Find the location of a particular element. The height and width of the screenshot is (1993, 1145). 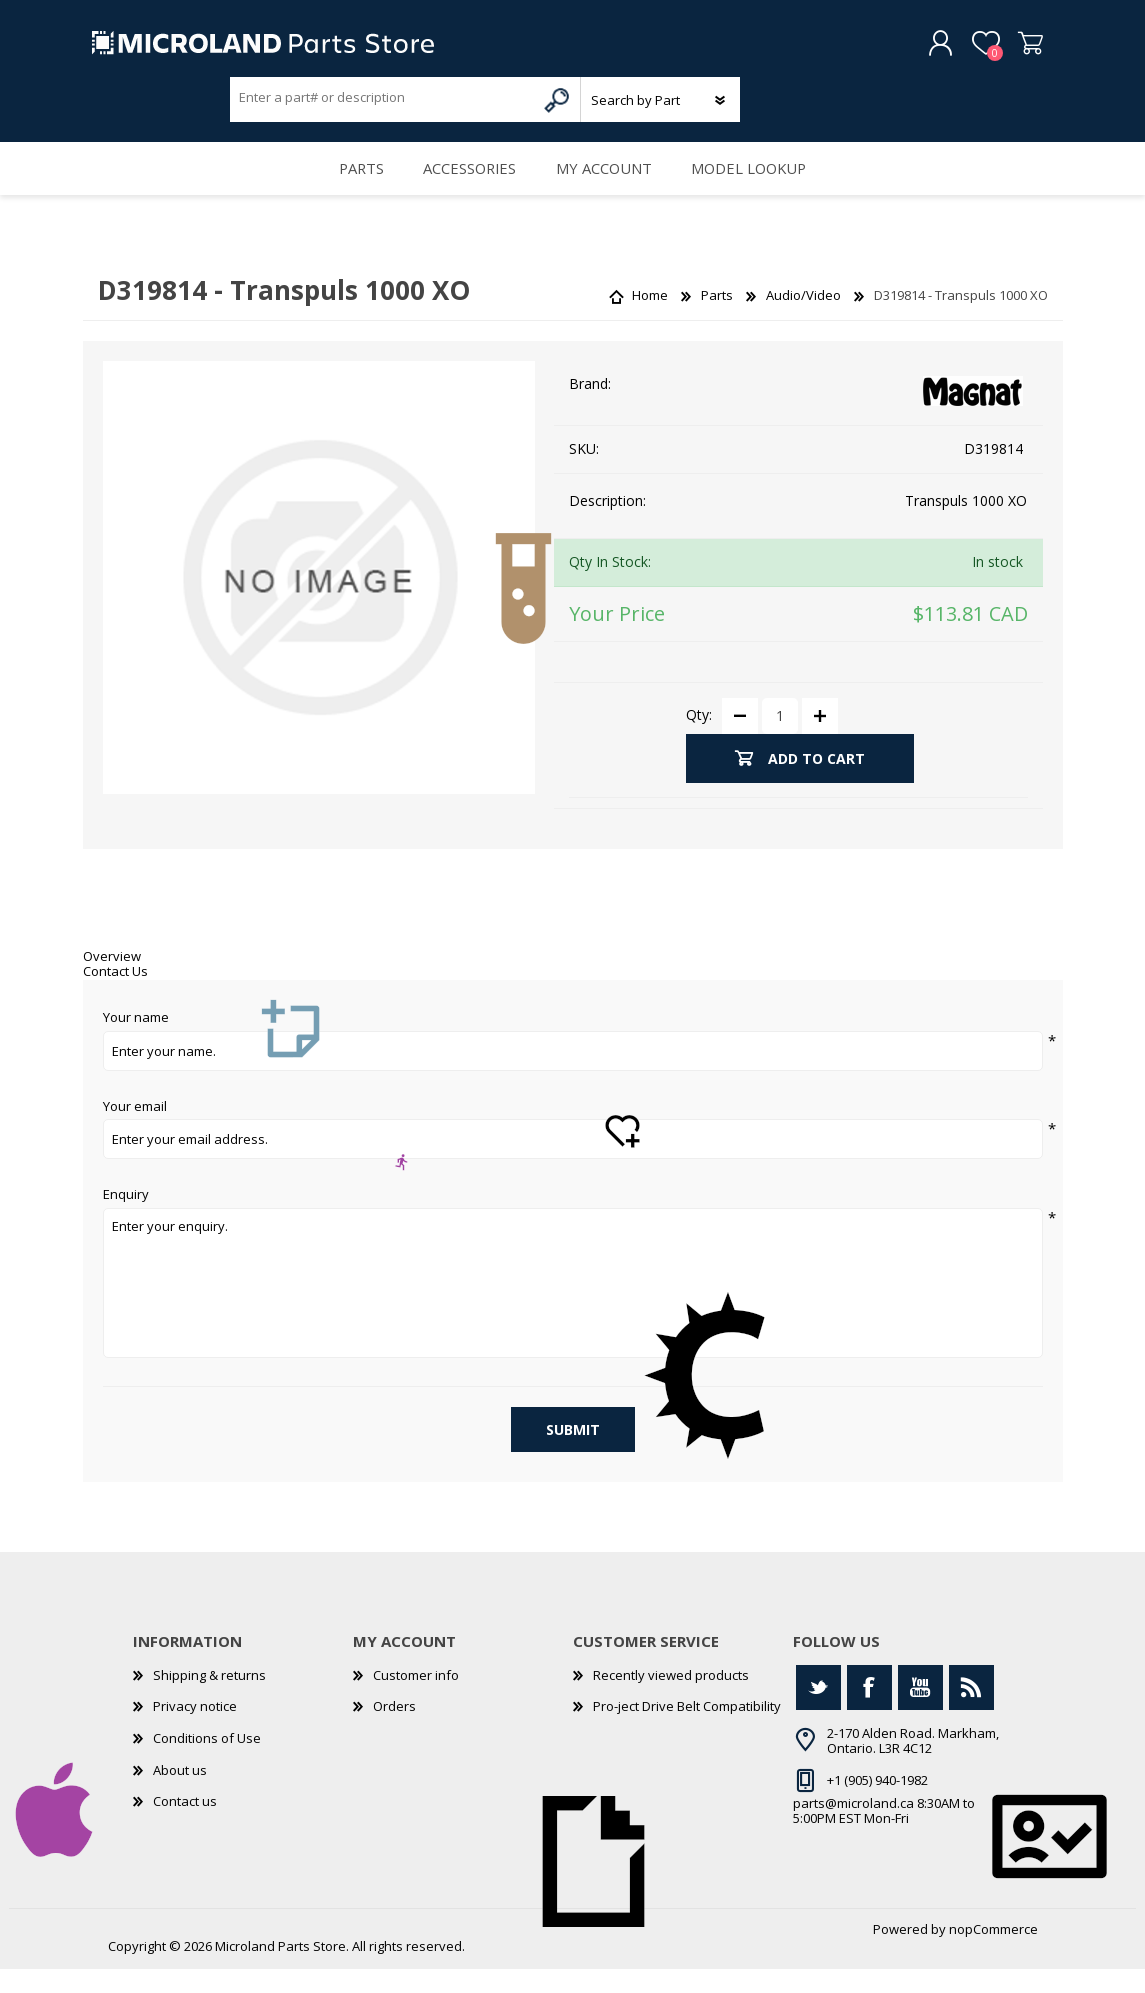

Apple company logo is located at coordinates (56, 1810).